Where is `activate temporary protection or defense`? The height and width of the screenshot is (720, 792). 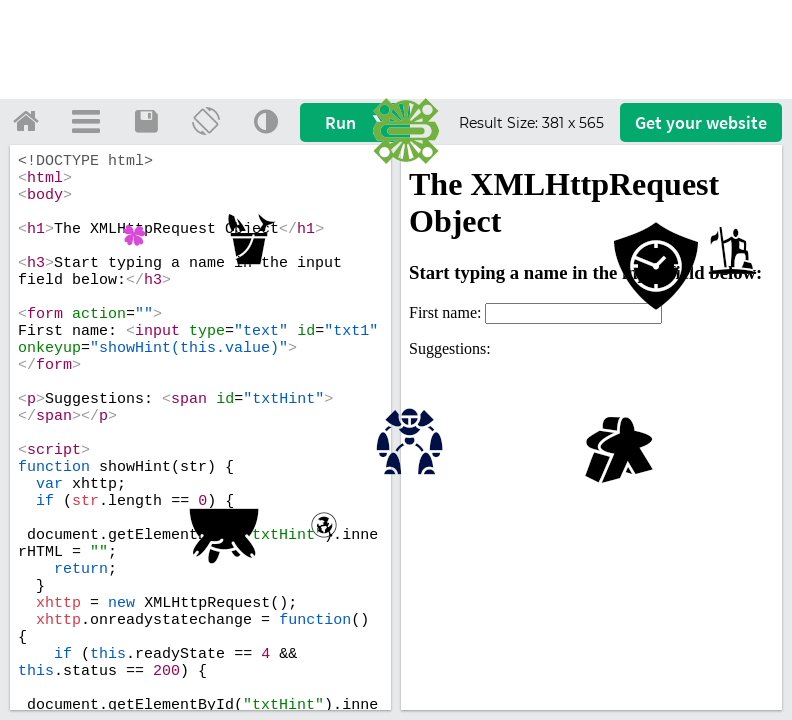
activate temporary protection or defense is located at coordinates (656, 266).